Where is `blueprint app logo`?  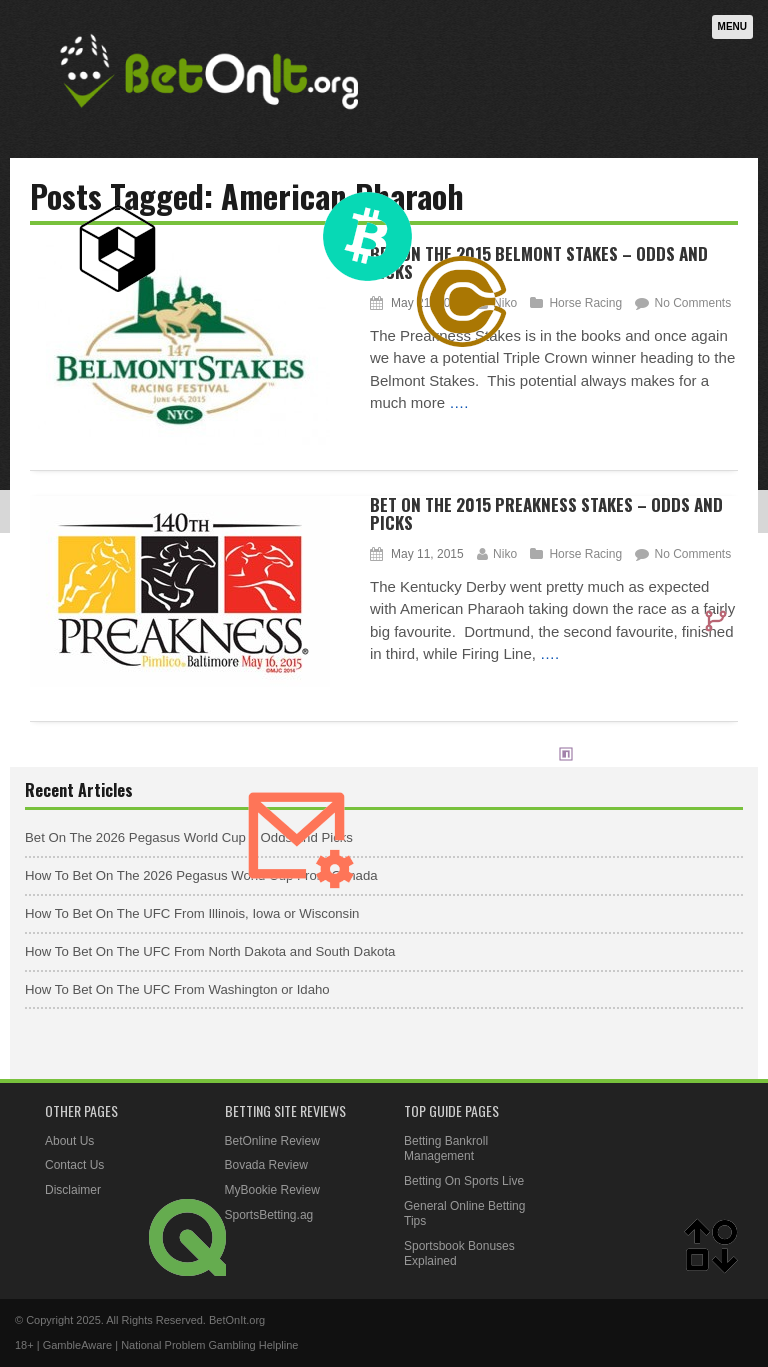
blueprint app logo is located at coordinates (117, 248).